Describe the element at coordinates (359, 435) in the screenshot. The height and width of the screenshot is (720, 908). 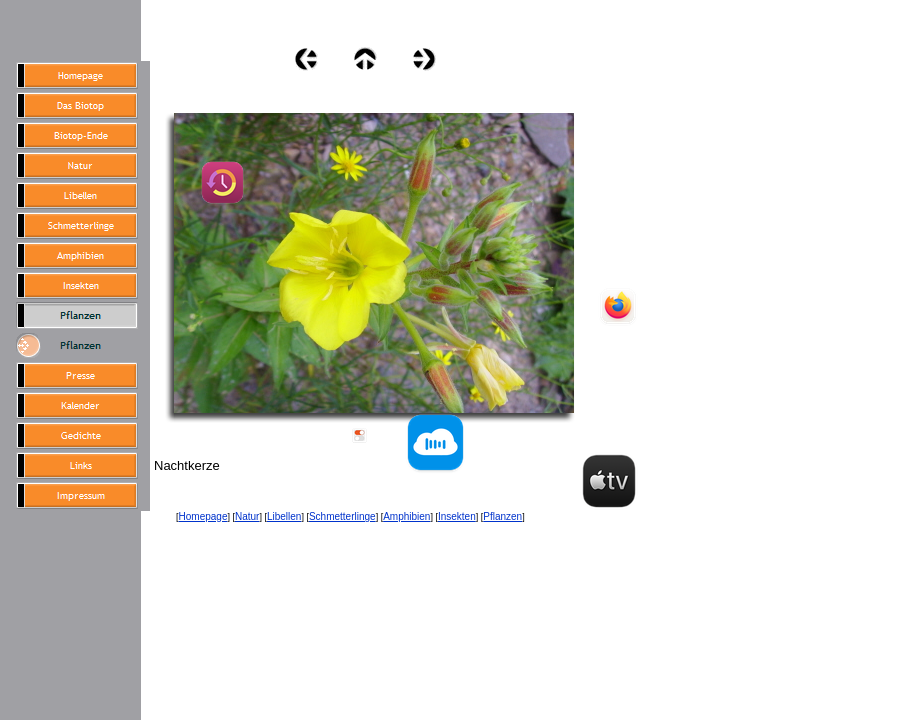
I see `open system settings or preferences` at that location.